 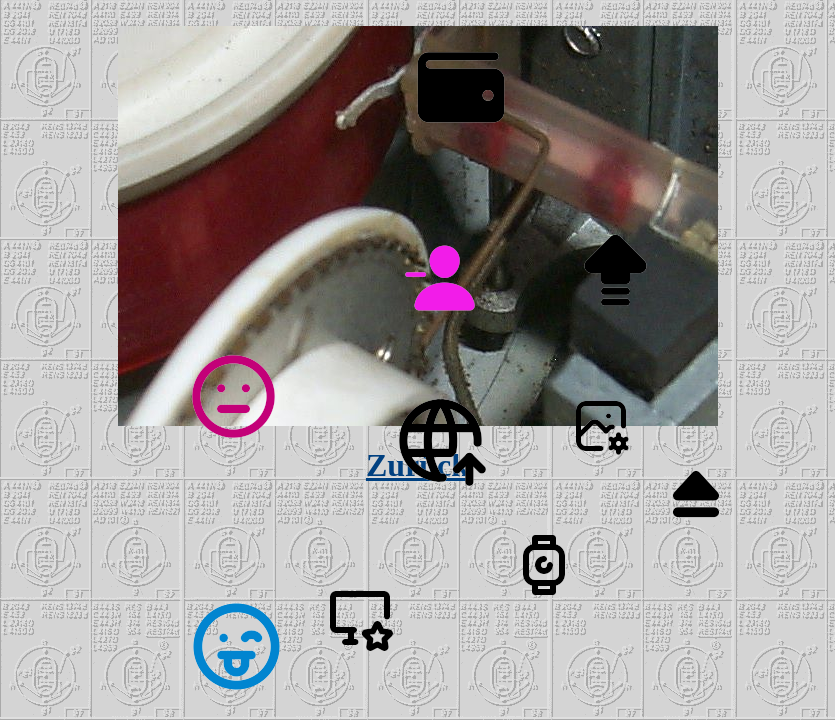 I want to click on upload to the web or cloud, so click(x=440, y=440).